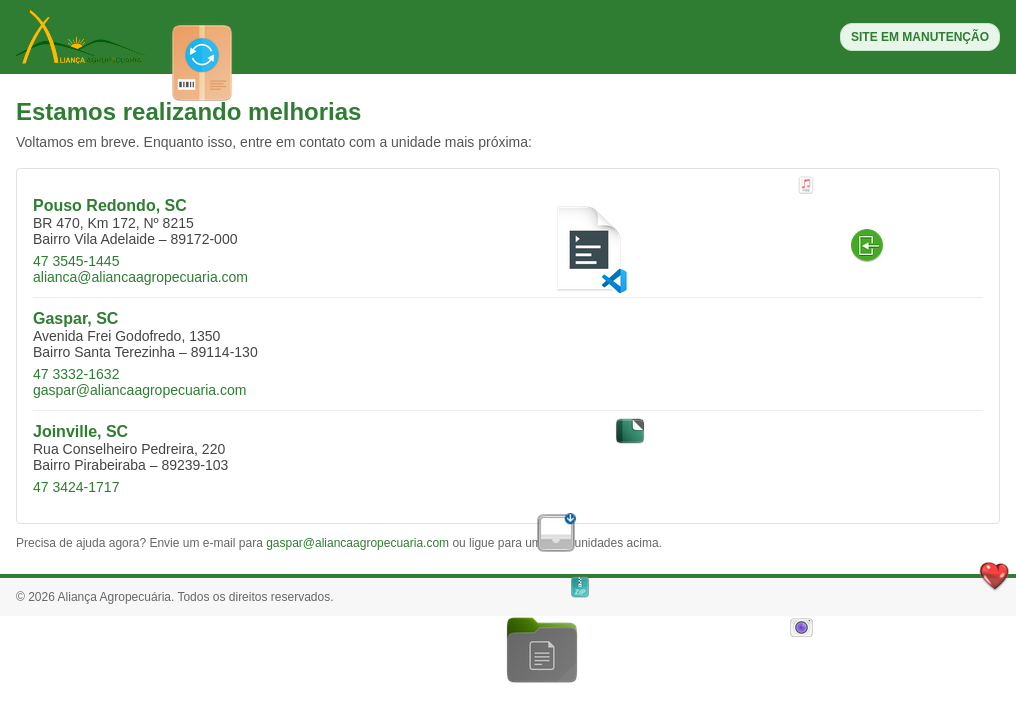 The image size is (1016, 720). I want to click on compressed zip archive file, so click(580, 587).